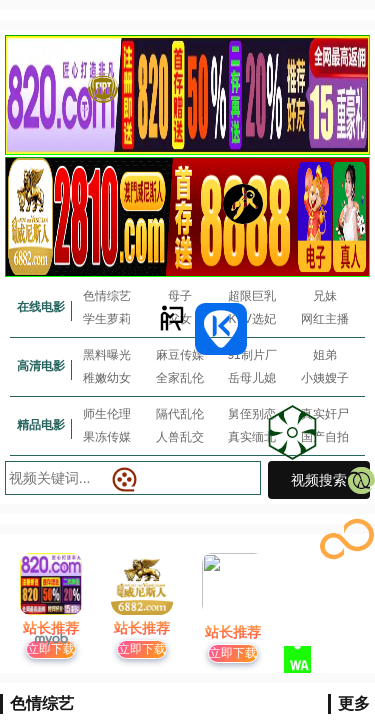 The height and width of the screenshot is (720, 375). I want to click on webassembly technology or framework indicator, so click(297, 659).